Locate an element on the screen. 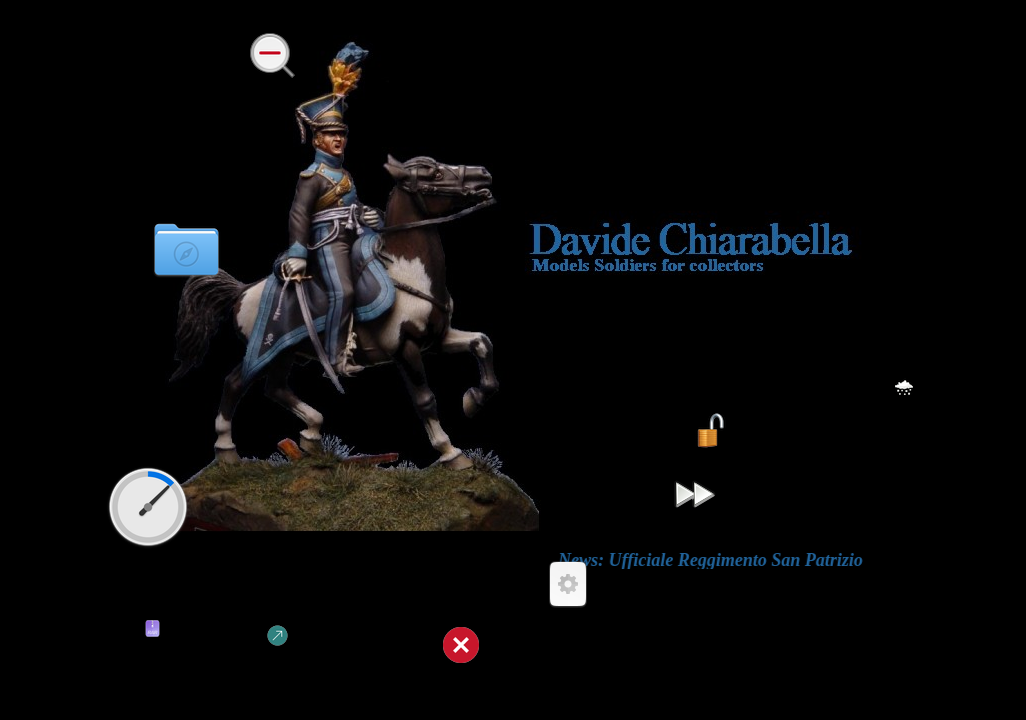 Image resolution: width=1026 pixels, height=720 pixels. indicates a symbolic link or shortcut to another file is located at coordinates (277, 635).